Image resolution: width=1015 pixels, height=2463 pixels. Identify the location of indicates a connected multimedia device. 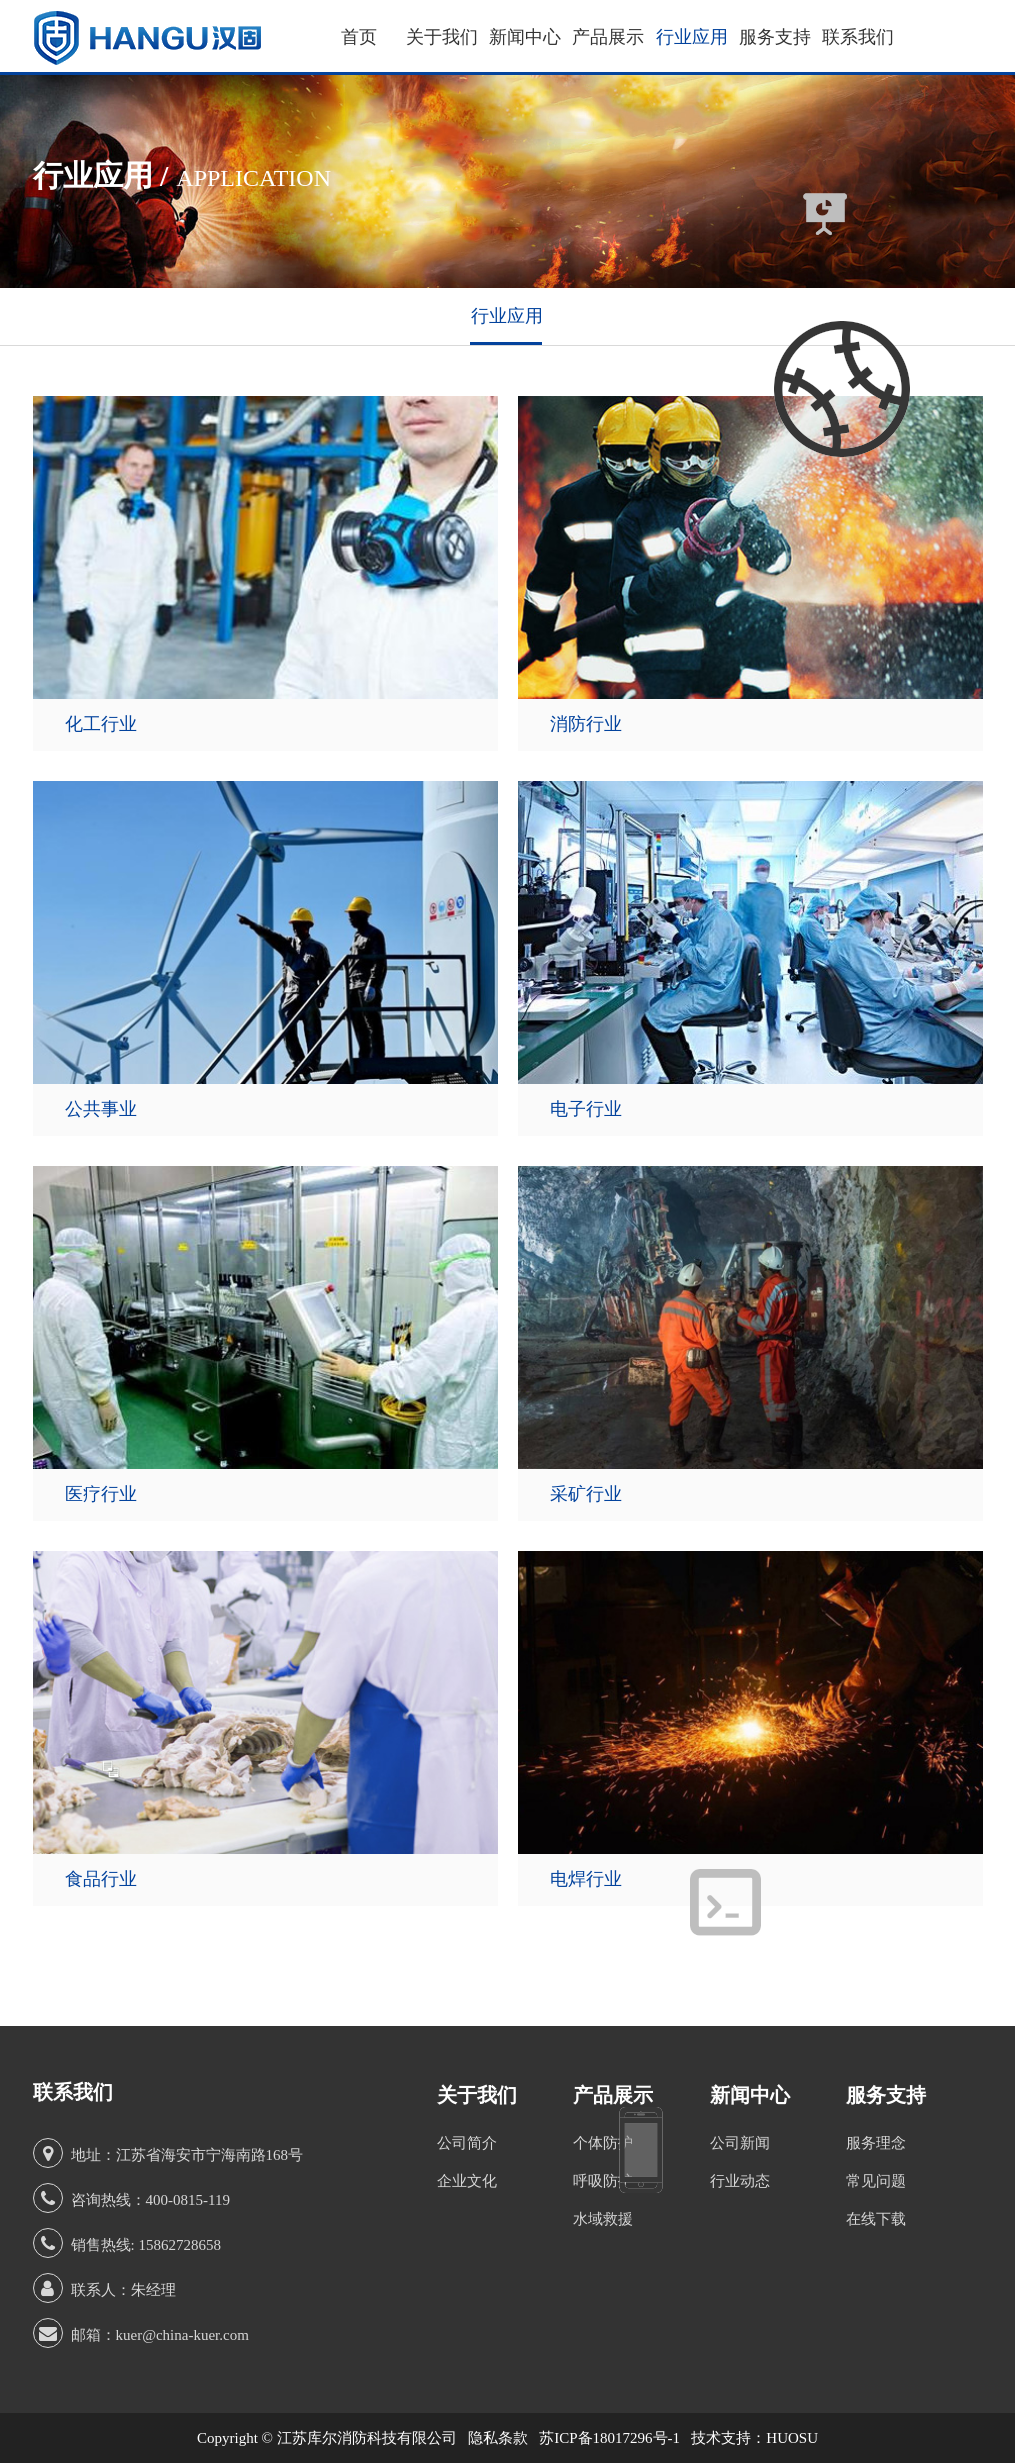
(641, 2150).